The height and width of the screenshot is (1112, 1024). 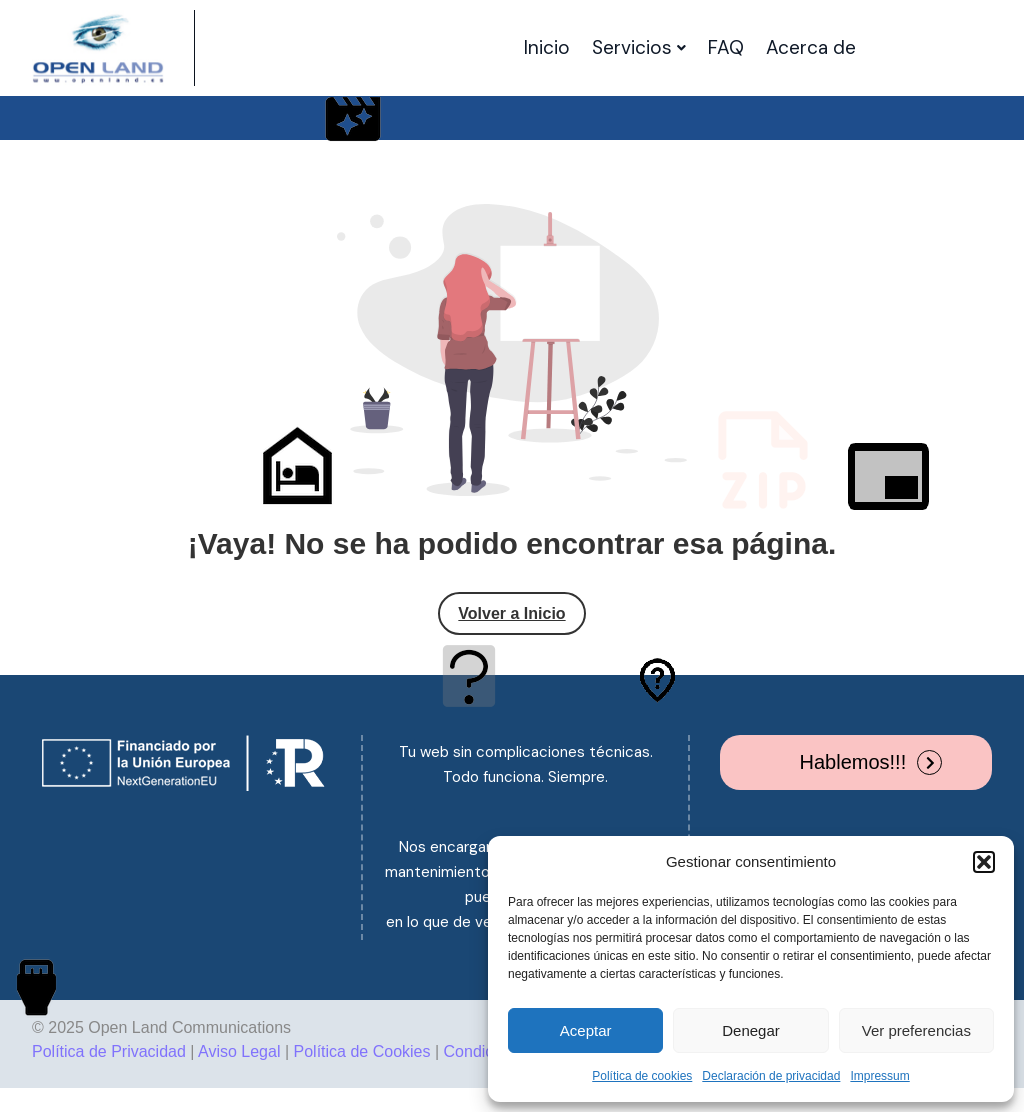 I want to click on access help or support information, so click(x=469, y=676).